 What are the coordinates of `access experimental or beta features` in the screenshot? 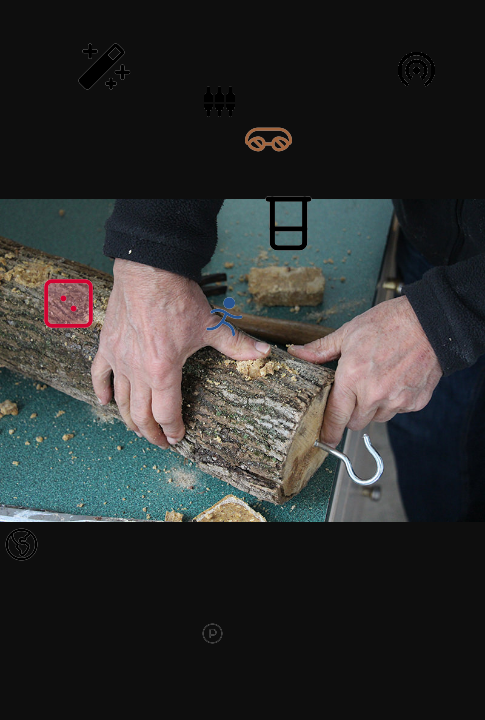 It's located at (288, 223).